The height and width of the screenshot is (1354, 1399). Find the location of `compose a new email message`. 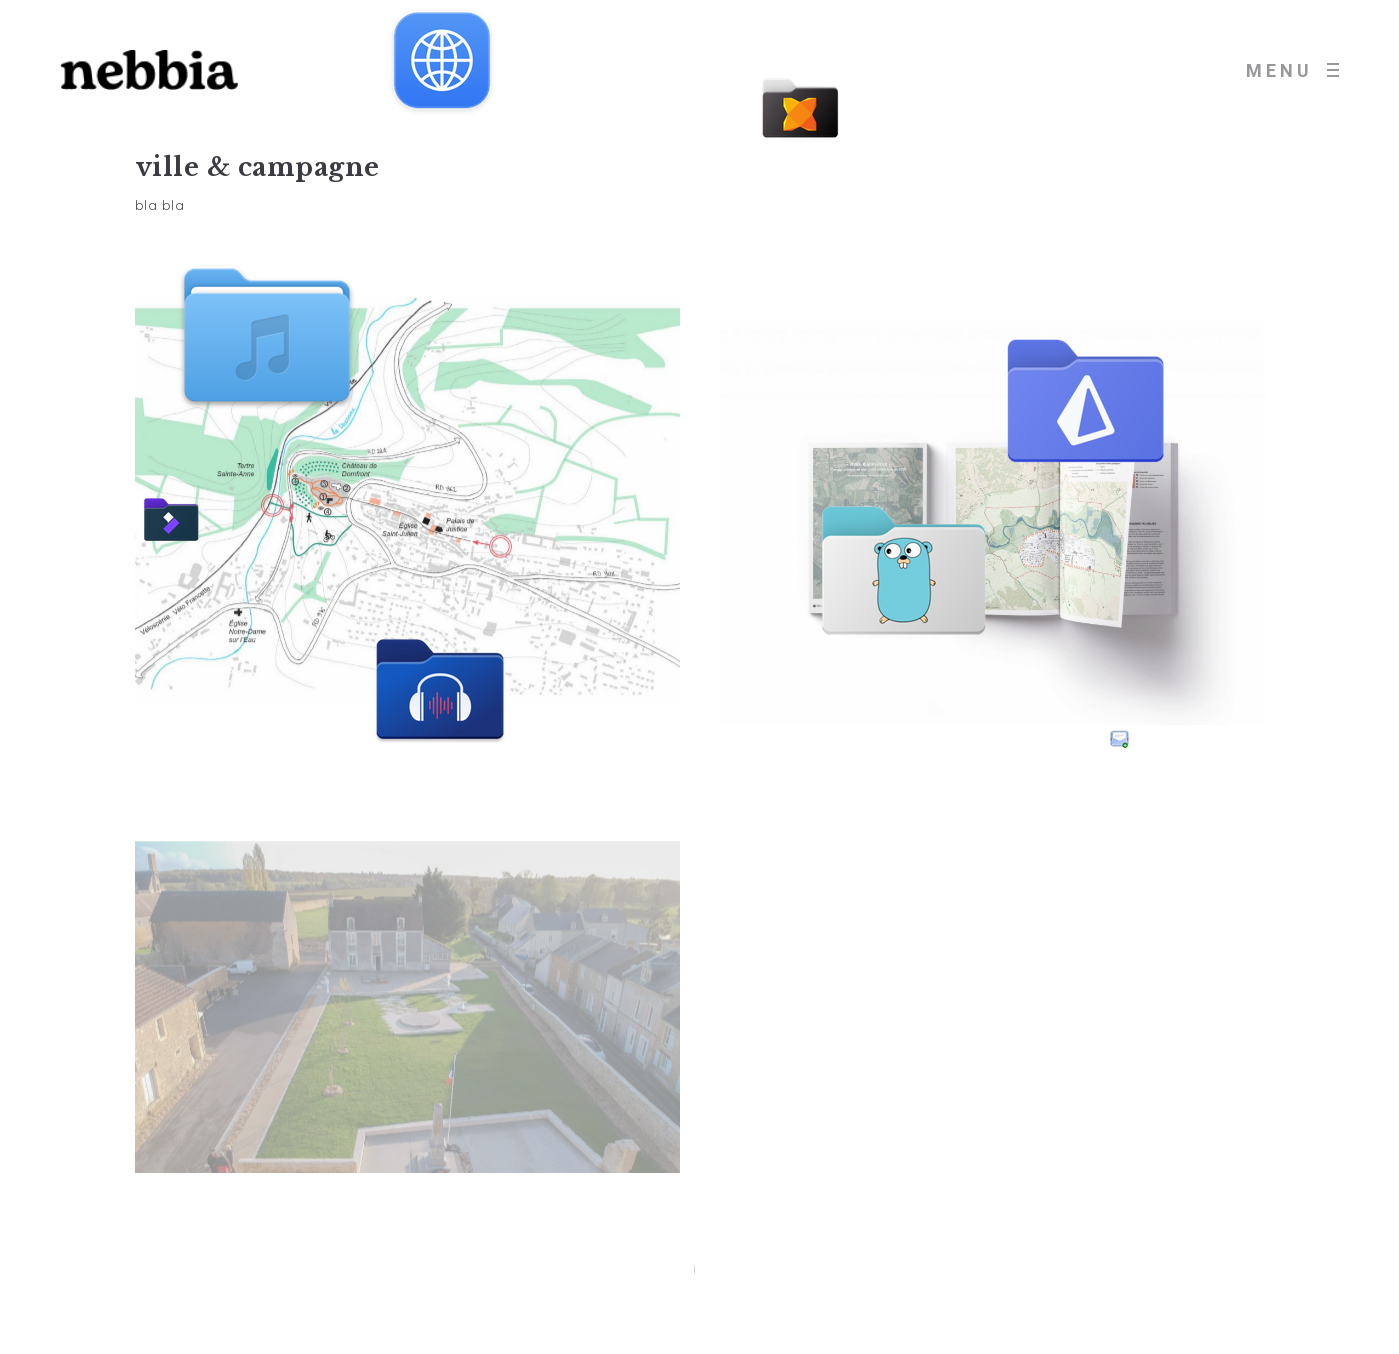

compose a new email message is located at coordinates (1119, 738).